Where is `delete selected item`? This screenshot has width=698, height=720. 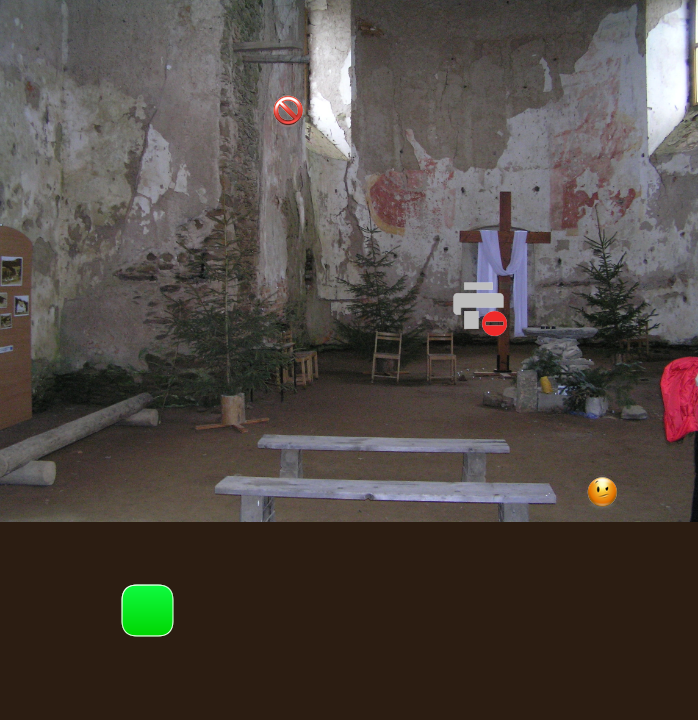
delete selected item is located at coordinates (287, 108).